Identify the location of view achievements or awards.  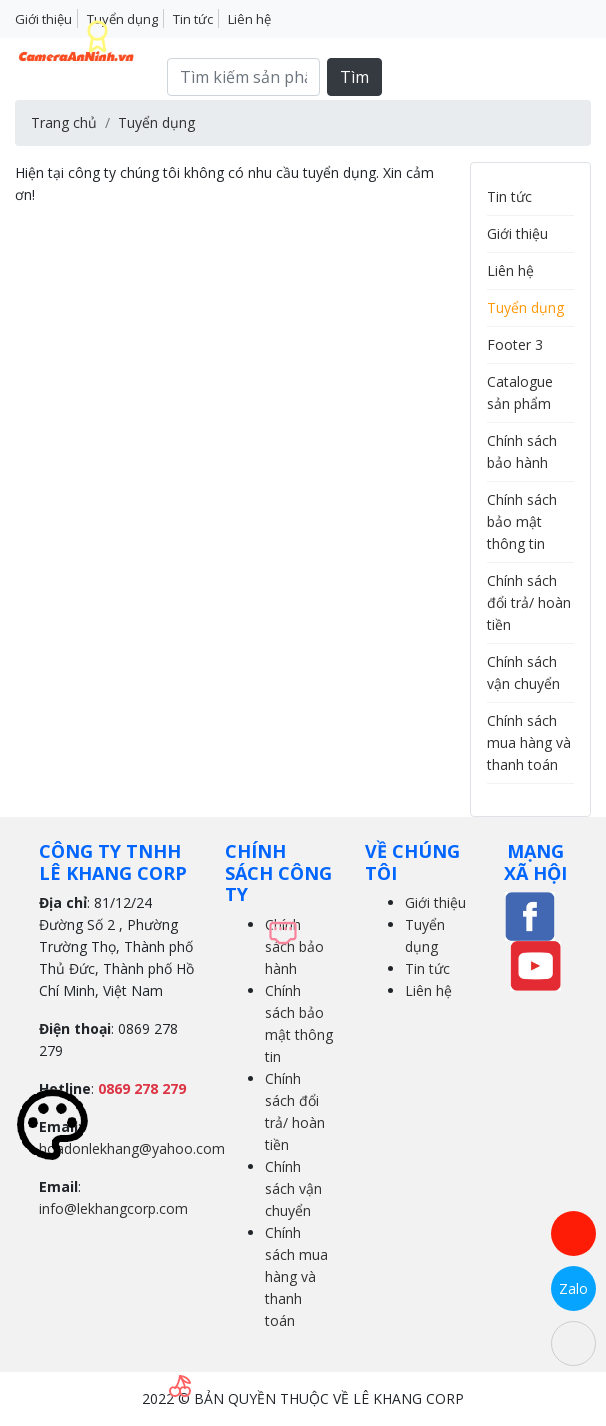
(97, 36).